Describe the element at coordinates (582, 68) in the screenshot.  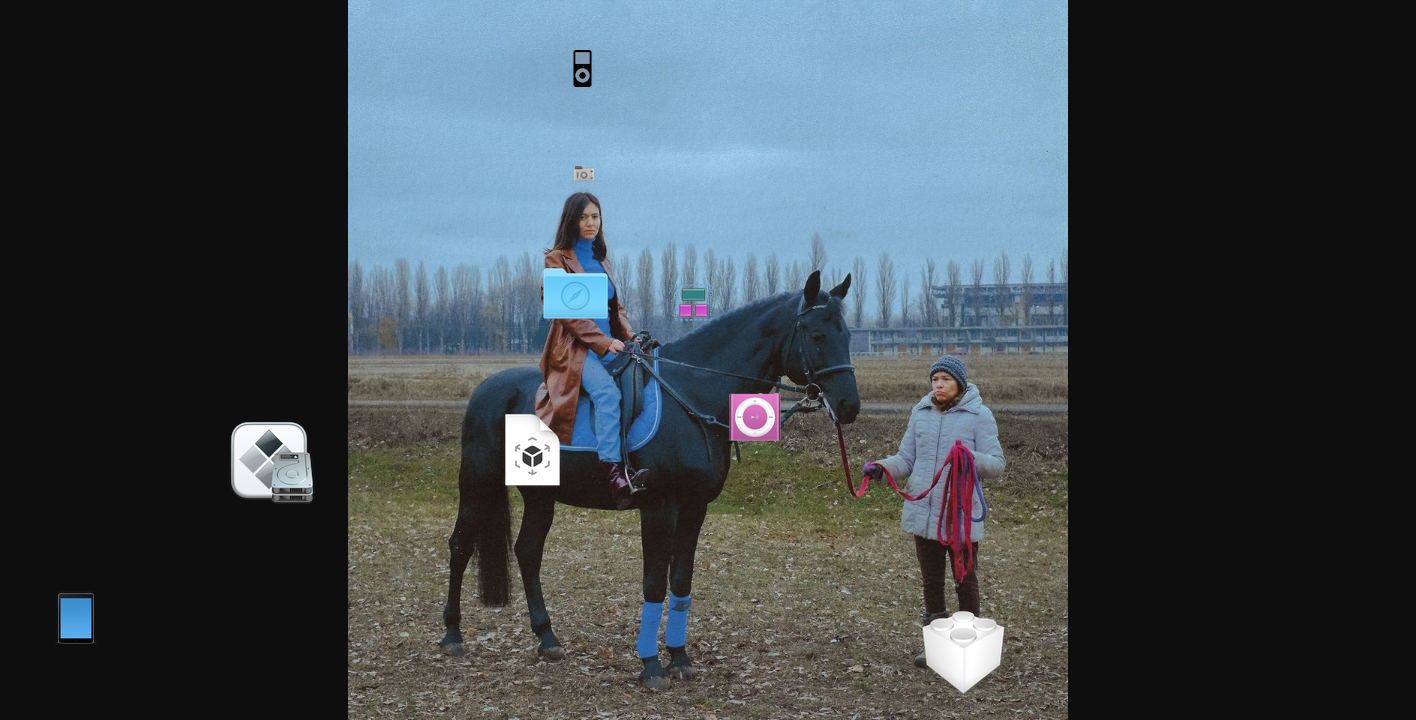
I see `iPod nano device in sidebar` at that location.